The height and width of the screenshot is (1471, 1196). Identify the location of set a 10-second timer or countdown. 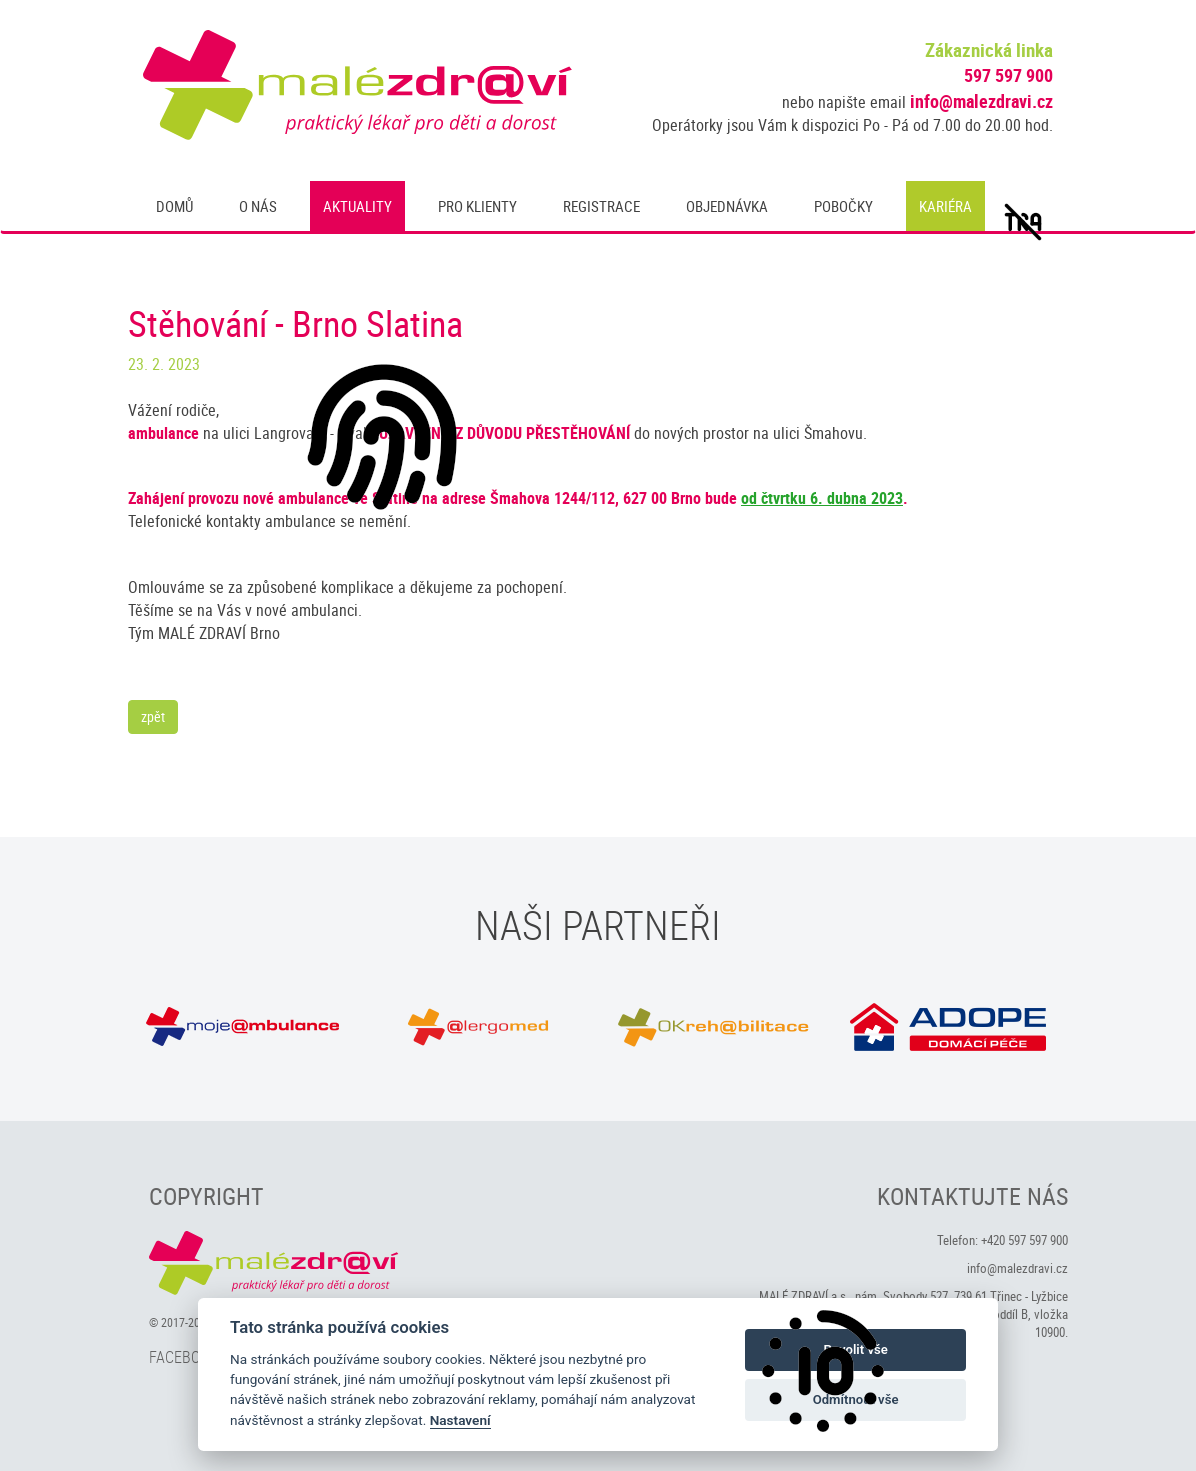
(823, 1371).